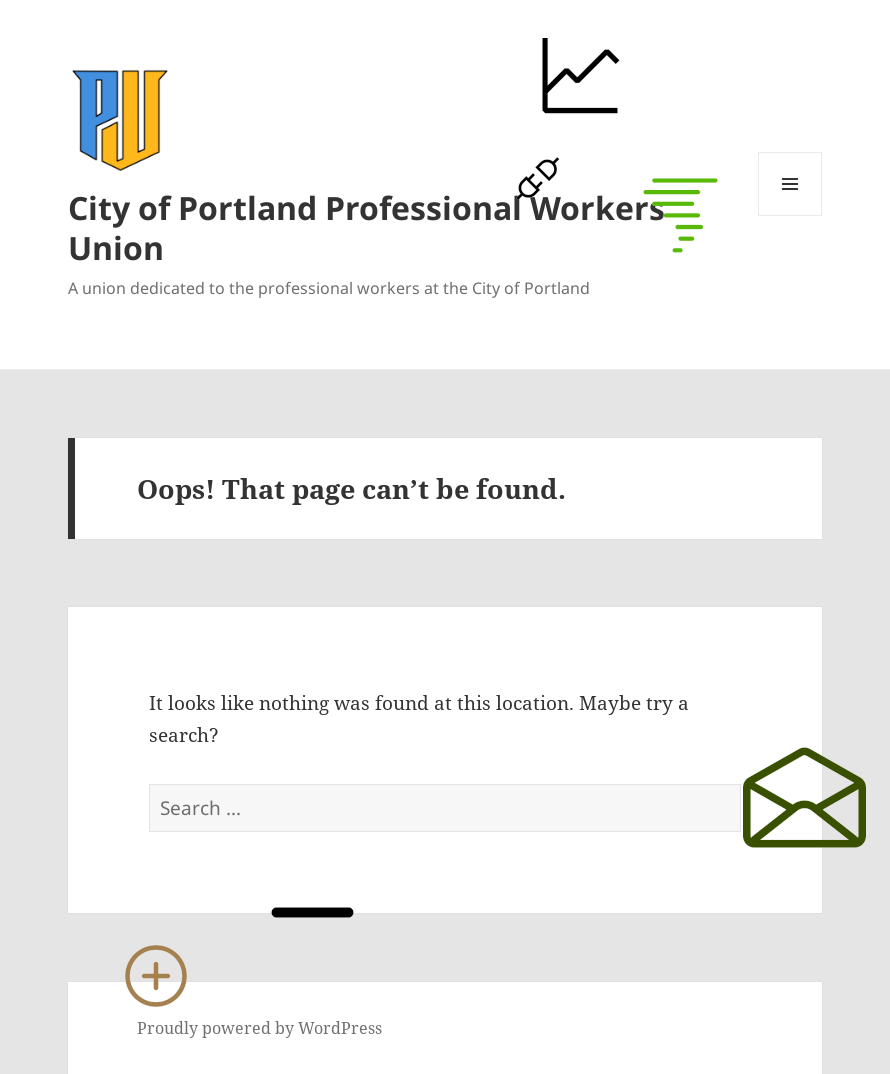 The height and width of the screenshot is (1074, 890). What do you see at coordinates (580, 81) in the screenshot?
I see `view analytics or performance metrics` at bounding box center [580, 81].